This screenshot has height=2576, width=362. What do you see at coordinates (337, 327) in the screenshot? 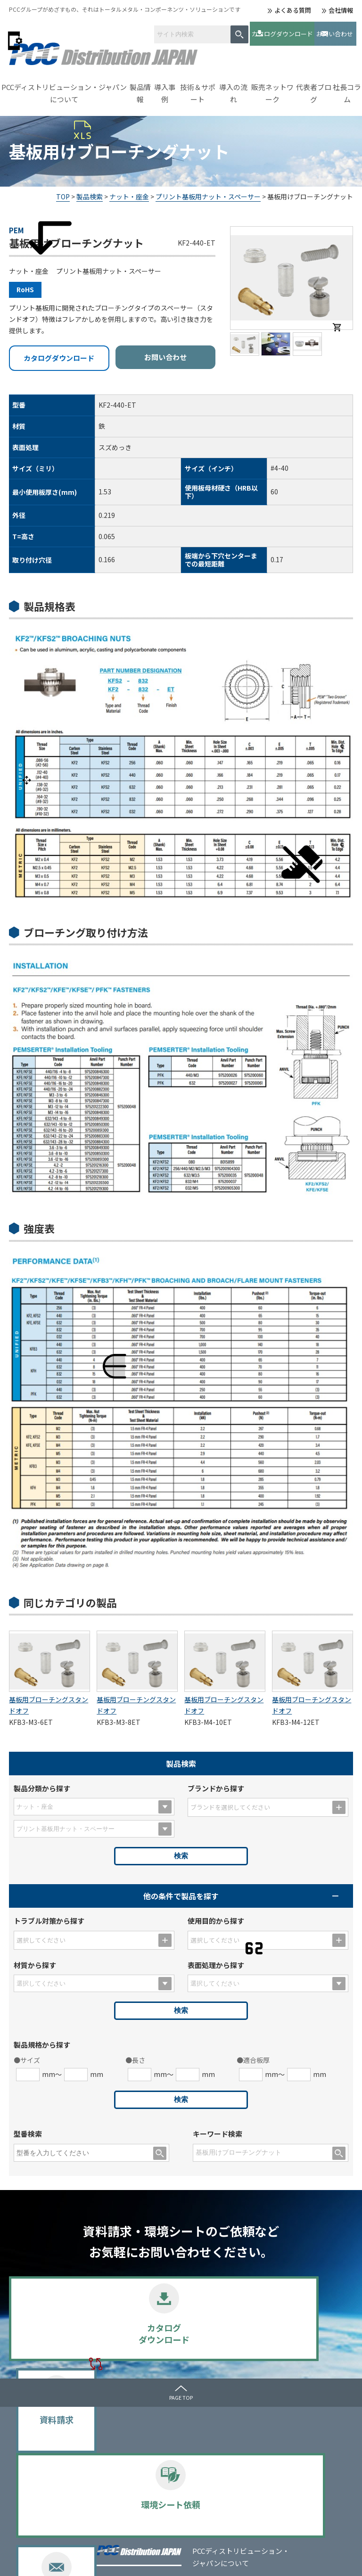
I see `access grocery shopping list or cart` at bounding box center [337, 327].